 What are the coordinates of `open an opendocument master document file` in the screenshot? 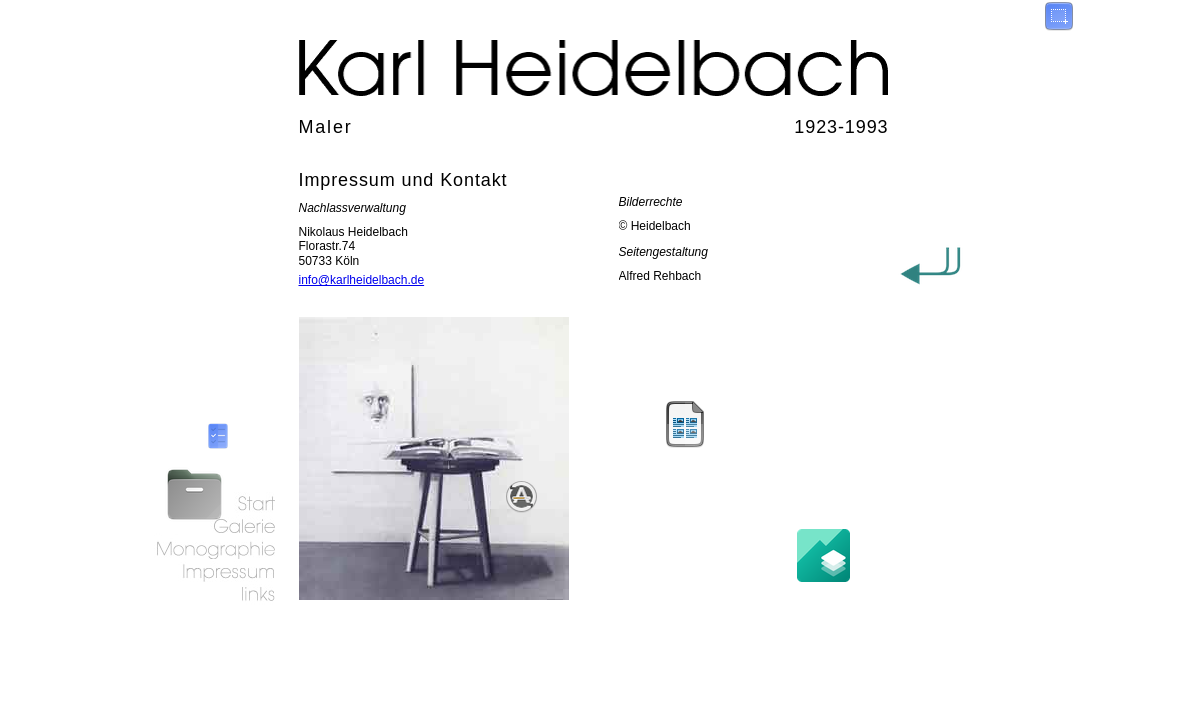 It's located at (685, 424).